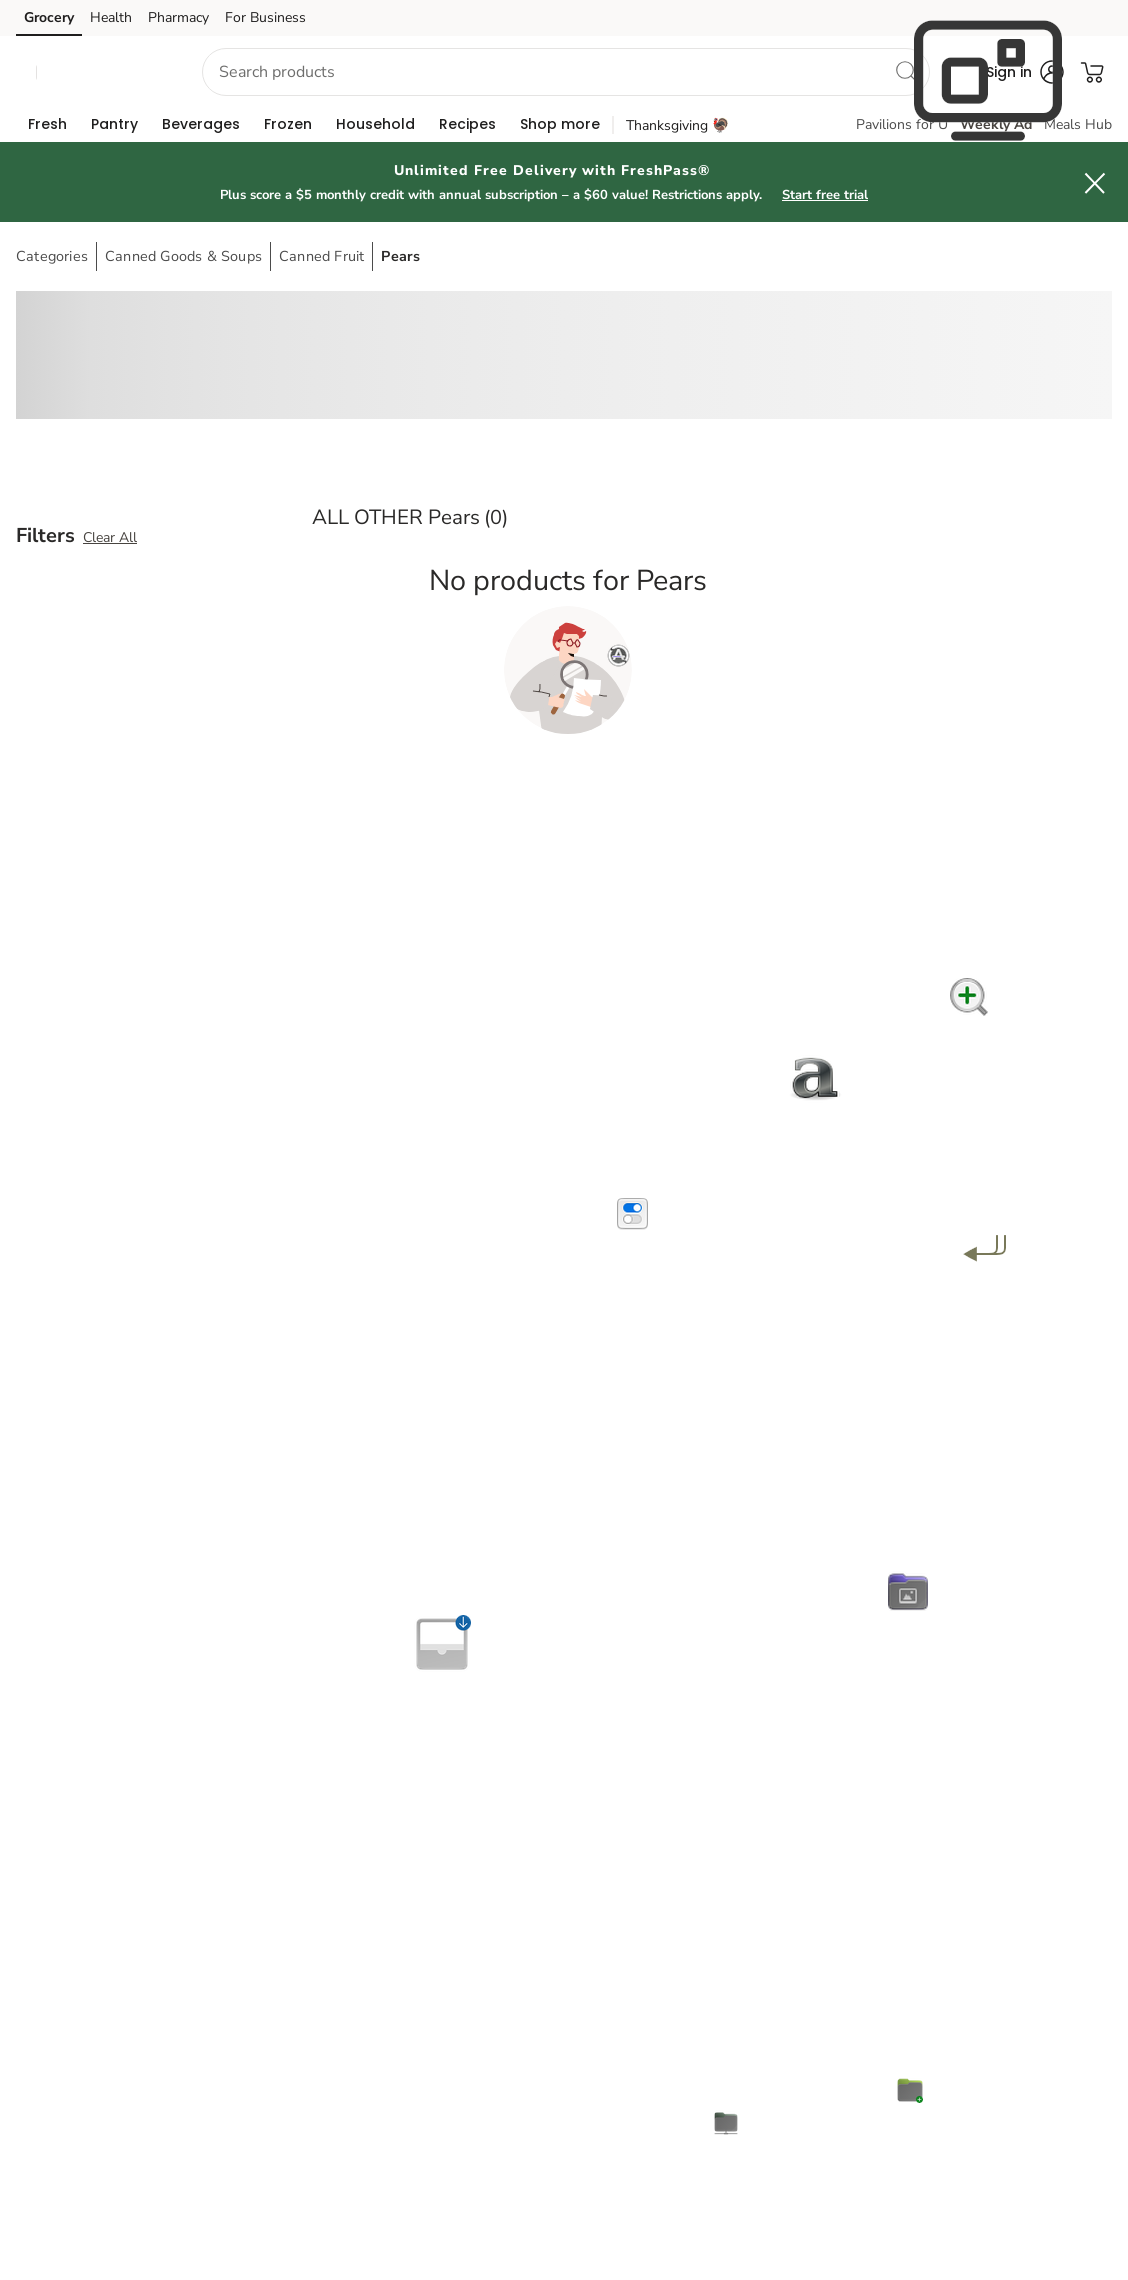 Image resolution: width=1128 pixels, height=2280 pixels. Describe the element at coordinates (984, 1245) in the screenshot. I see `reply to all recipients of an email` at that location.